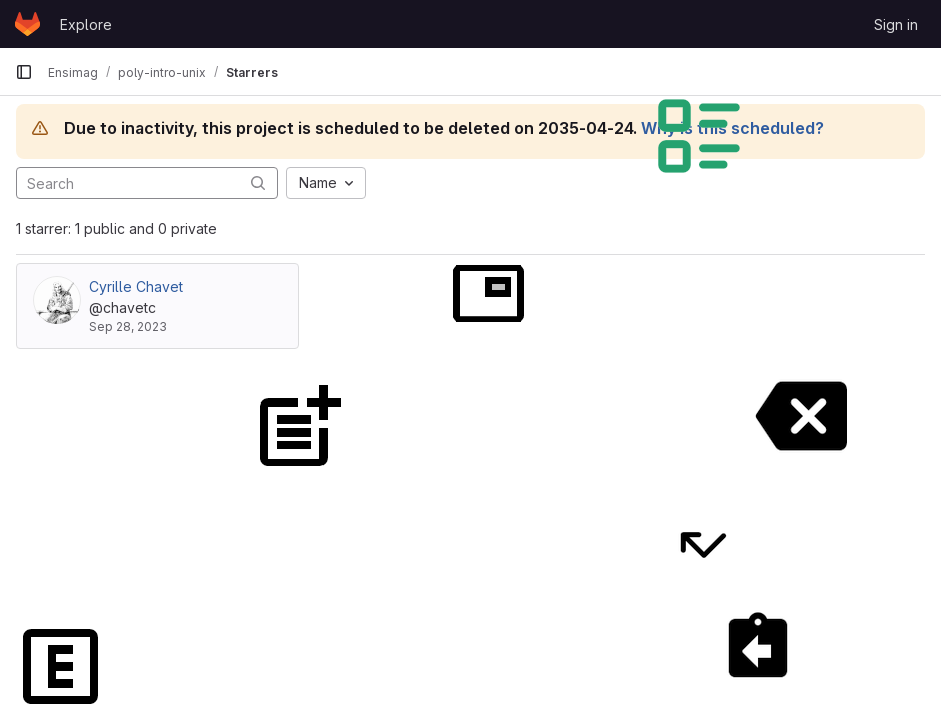  What do you see at coordinates (704, 545) in the screenshot?
I see `indicates a missed incoming call` at bounding box center [704, 545].